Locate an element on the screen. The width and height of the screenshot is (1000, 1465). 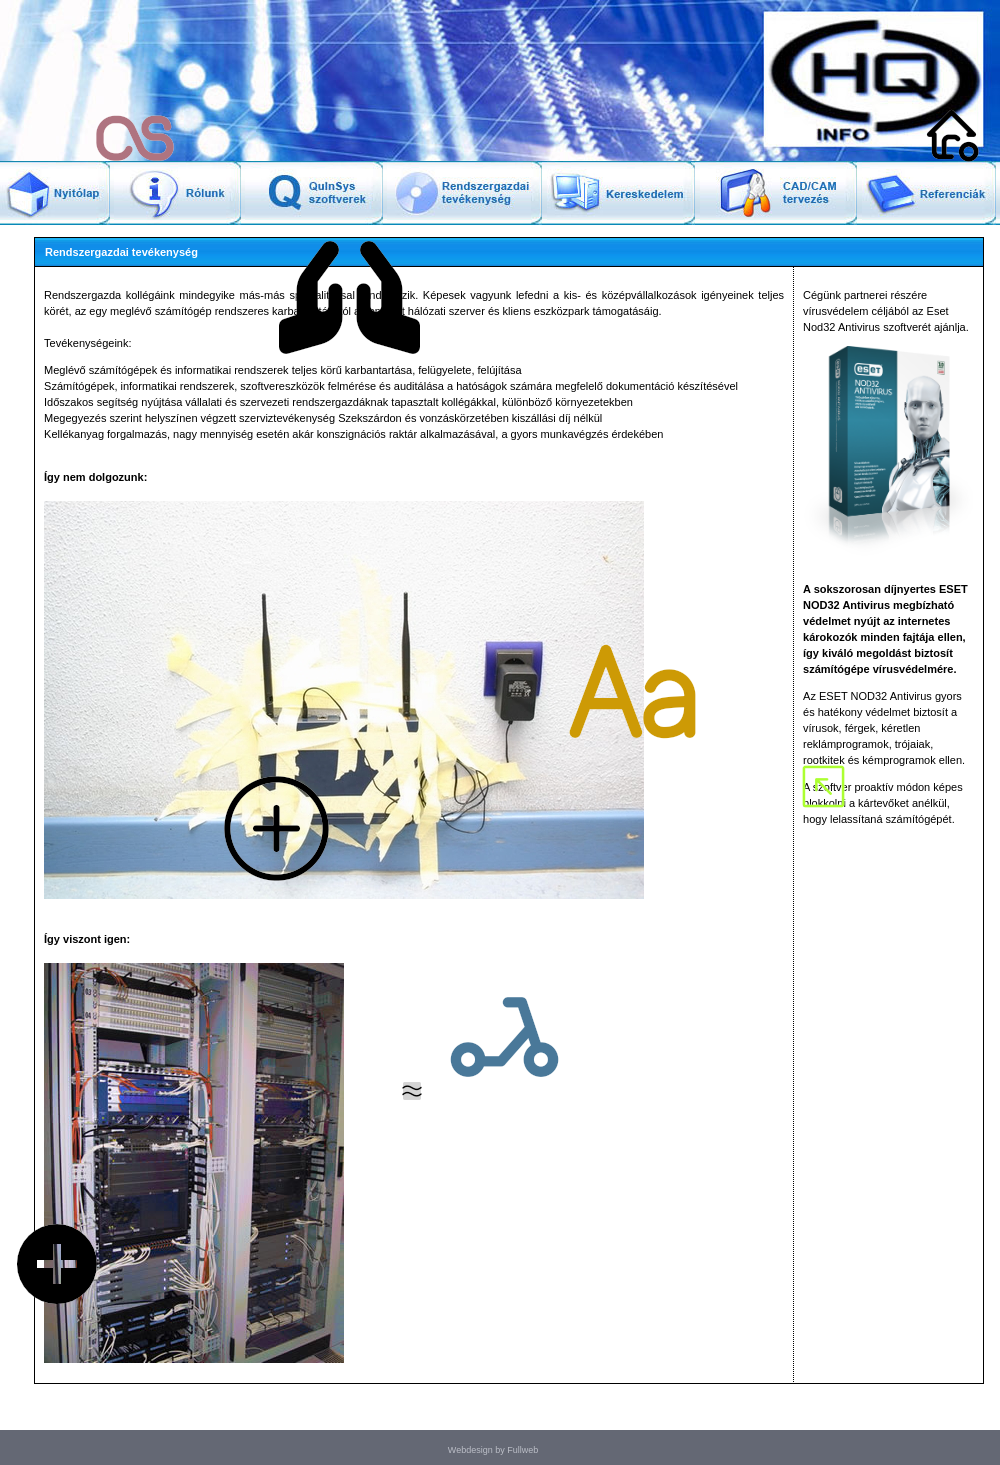
indicates approximate or estimated value is located at coordinates (412, 1091).